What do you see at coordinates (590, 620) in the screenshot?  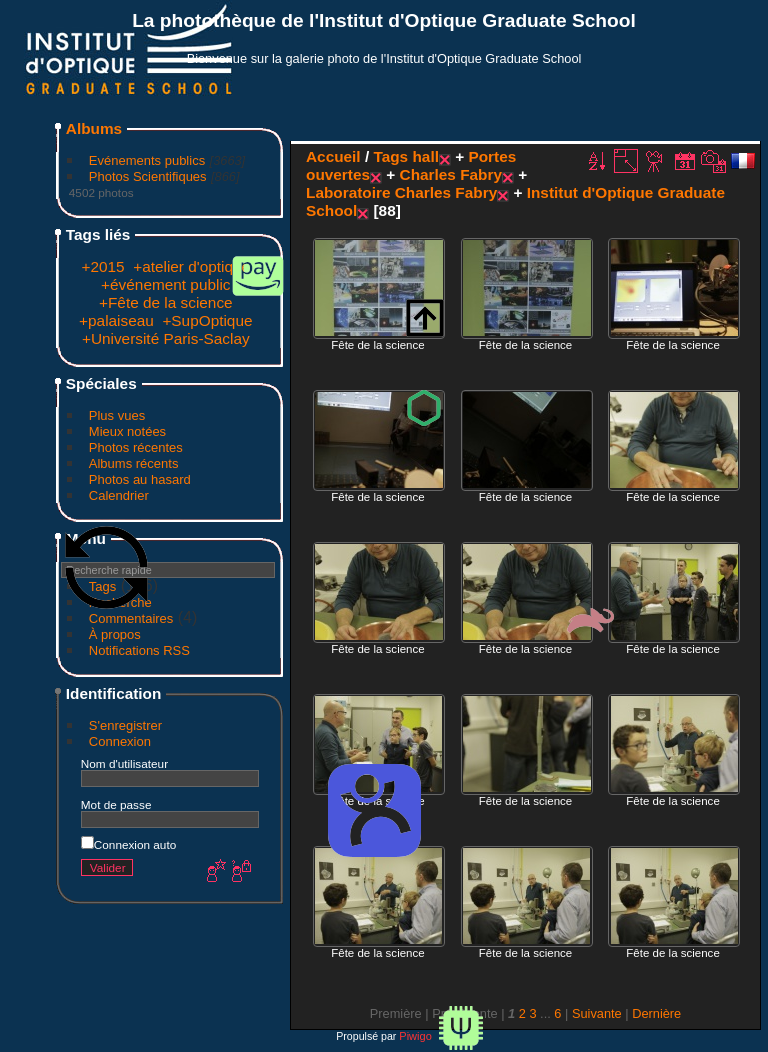 I see `animal planet brand logo` at bounding box center [590, 620].